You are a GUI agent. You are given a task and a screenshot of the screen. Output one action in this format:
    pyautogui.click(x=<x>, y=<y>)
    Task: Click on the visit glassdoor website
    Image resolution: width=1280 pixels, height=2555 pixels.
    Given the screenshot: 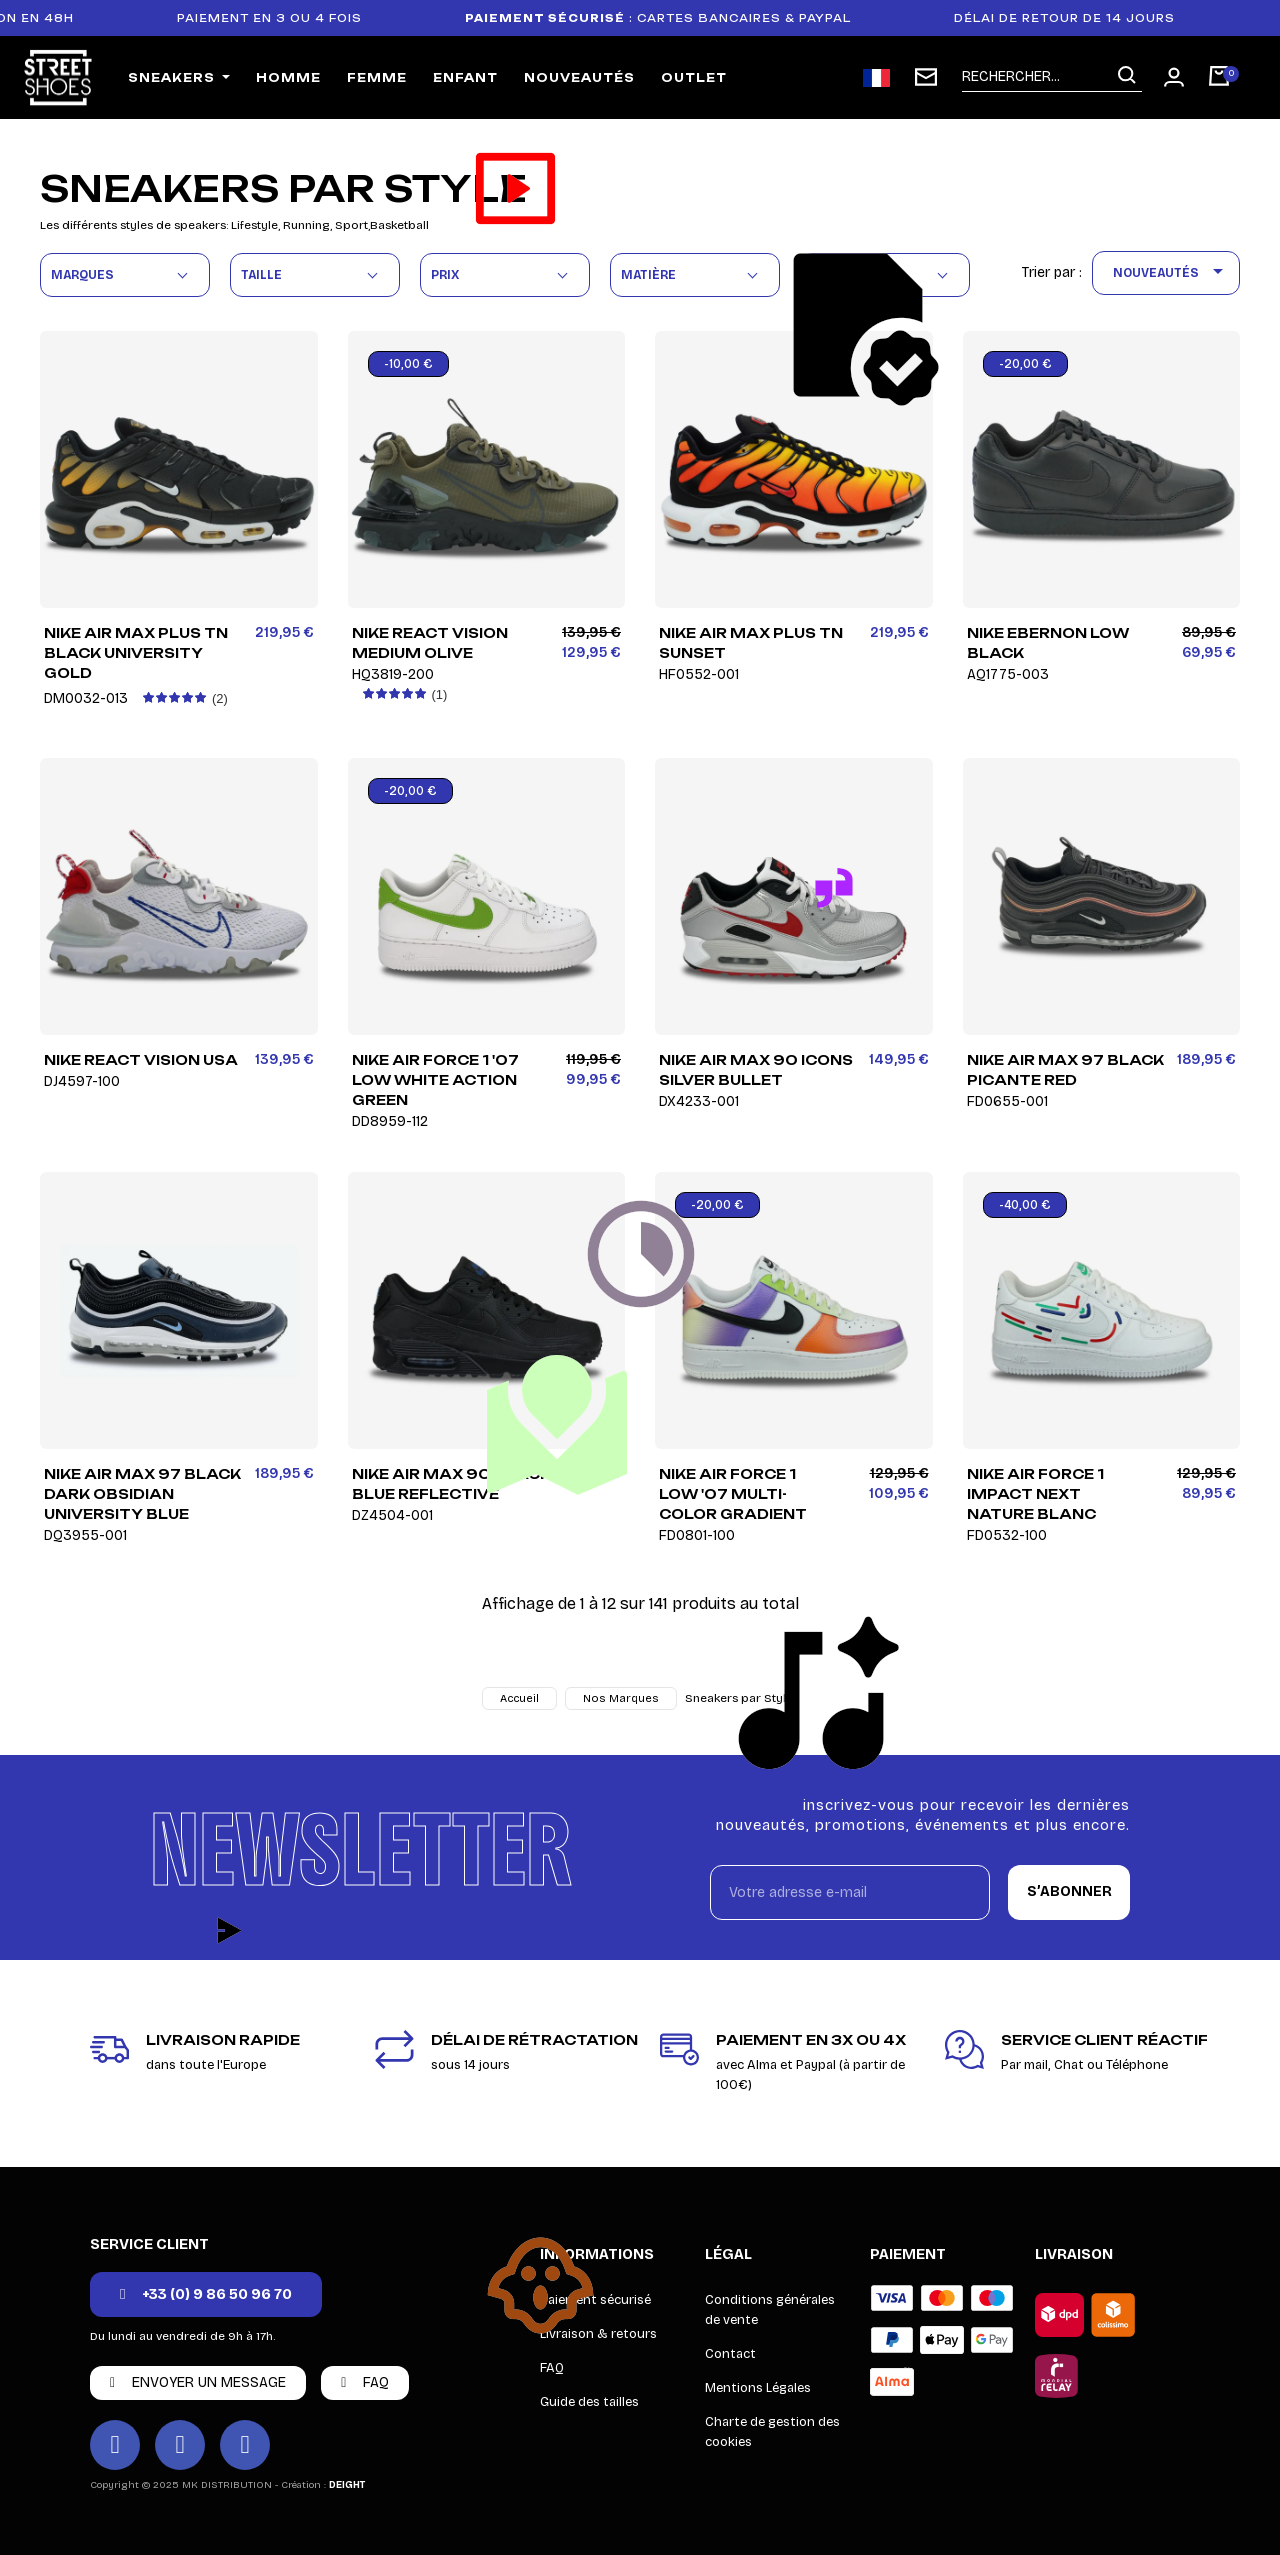 What is the action you would take?
    pyautogui.click(x=834, y=888)
    